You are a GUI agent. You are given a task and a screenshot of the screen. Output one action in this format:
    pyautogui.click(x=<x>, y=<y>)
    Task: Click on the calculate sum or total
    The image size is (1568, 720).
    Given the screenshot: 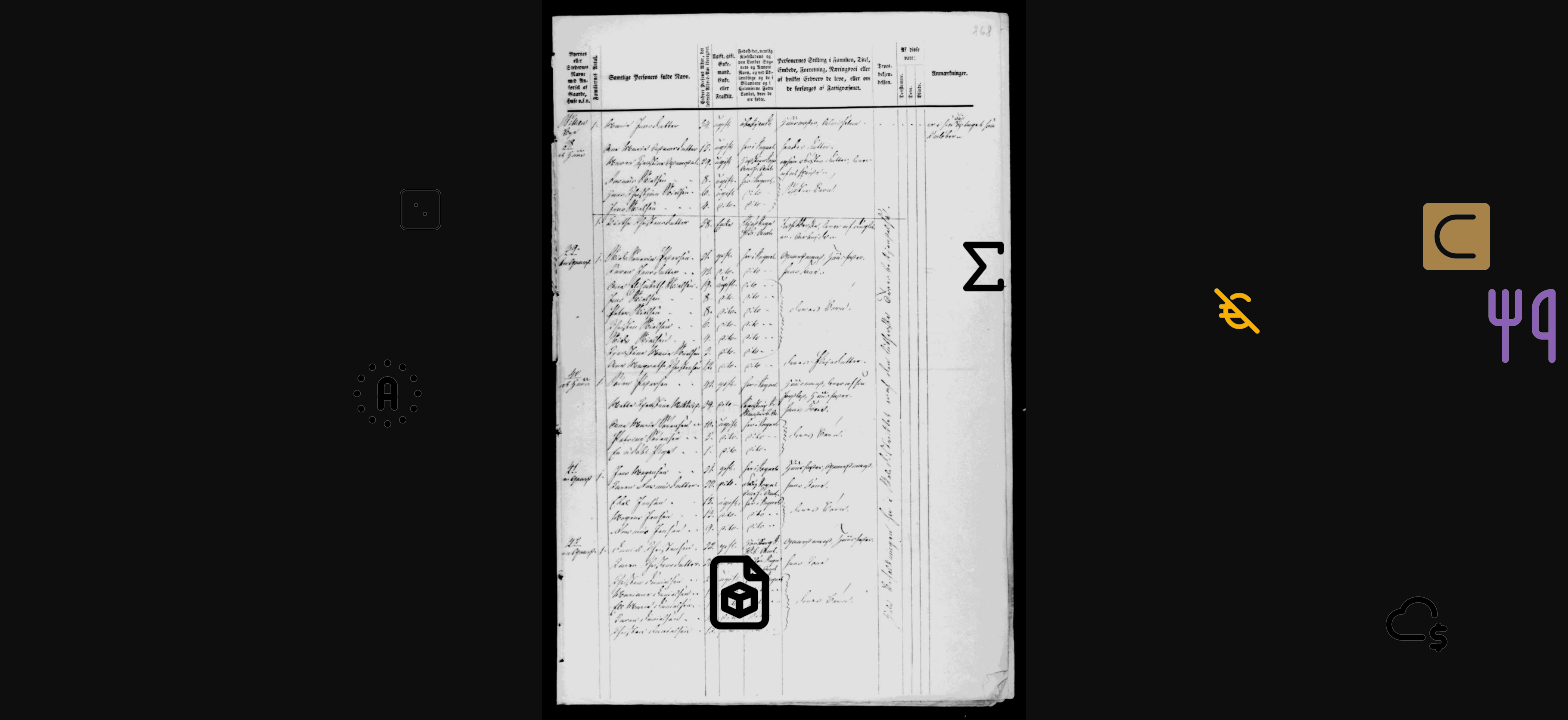 What is the action you would take?
    pyautogui.click(x=983, y=266)
    